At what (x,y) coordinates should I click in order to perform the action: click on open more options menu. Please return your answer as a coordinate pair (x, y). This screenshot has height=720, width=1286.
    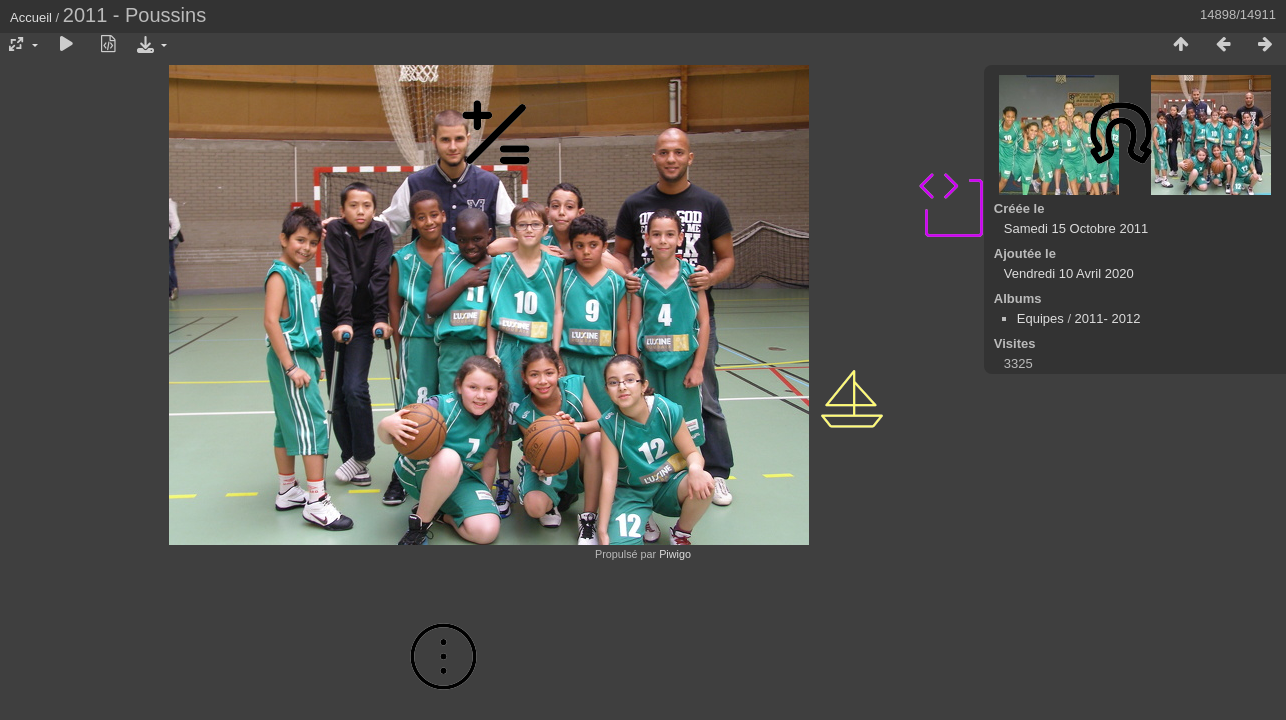
    Looking at the image, I should click on (443, 656).